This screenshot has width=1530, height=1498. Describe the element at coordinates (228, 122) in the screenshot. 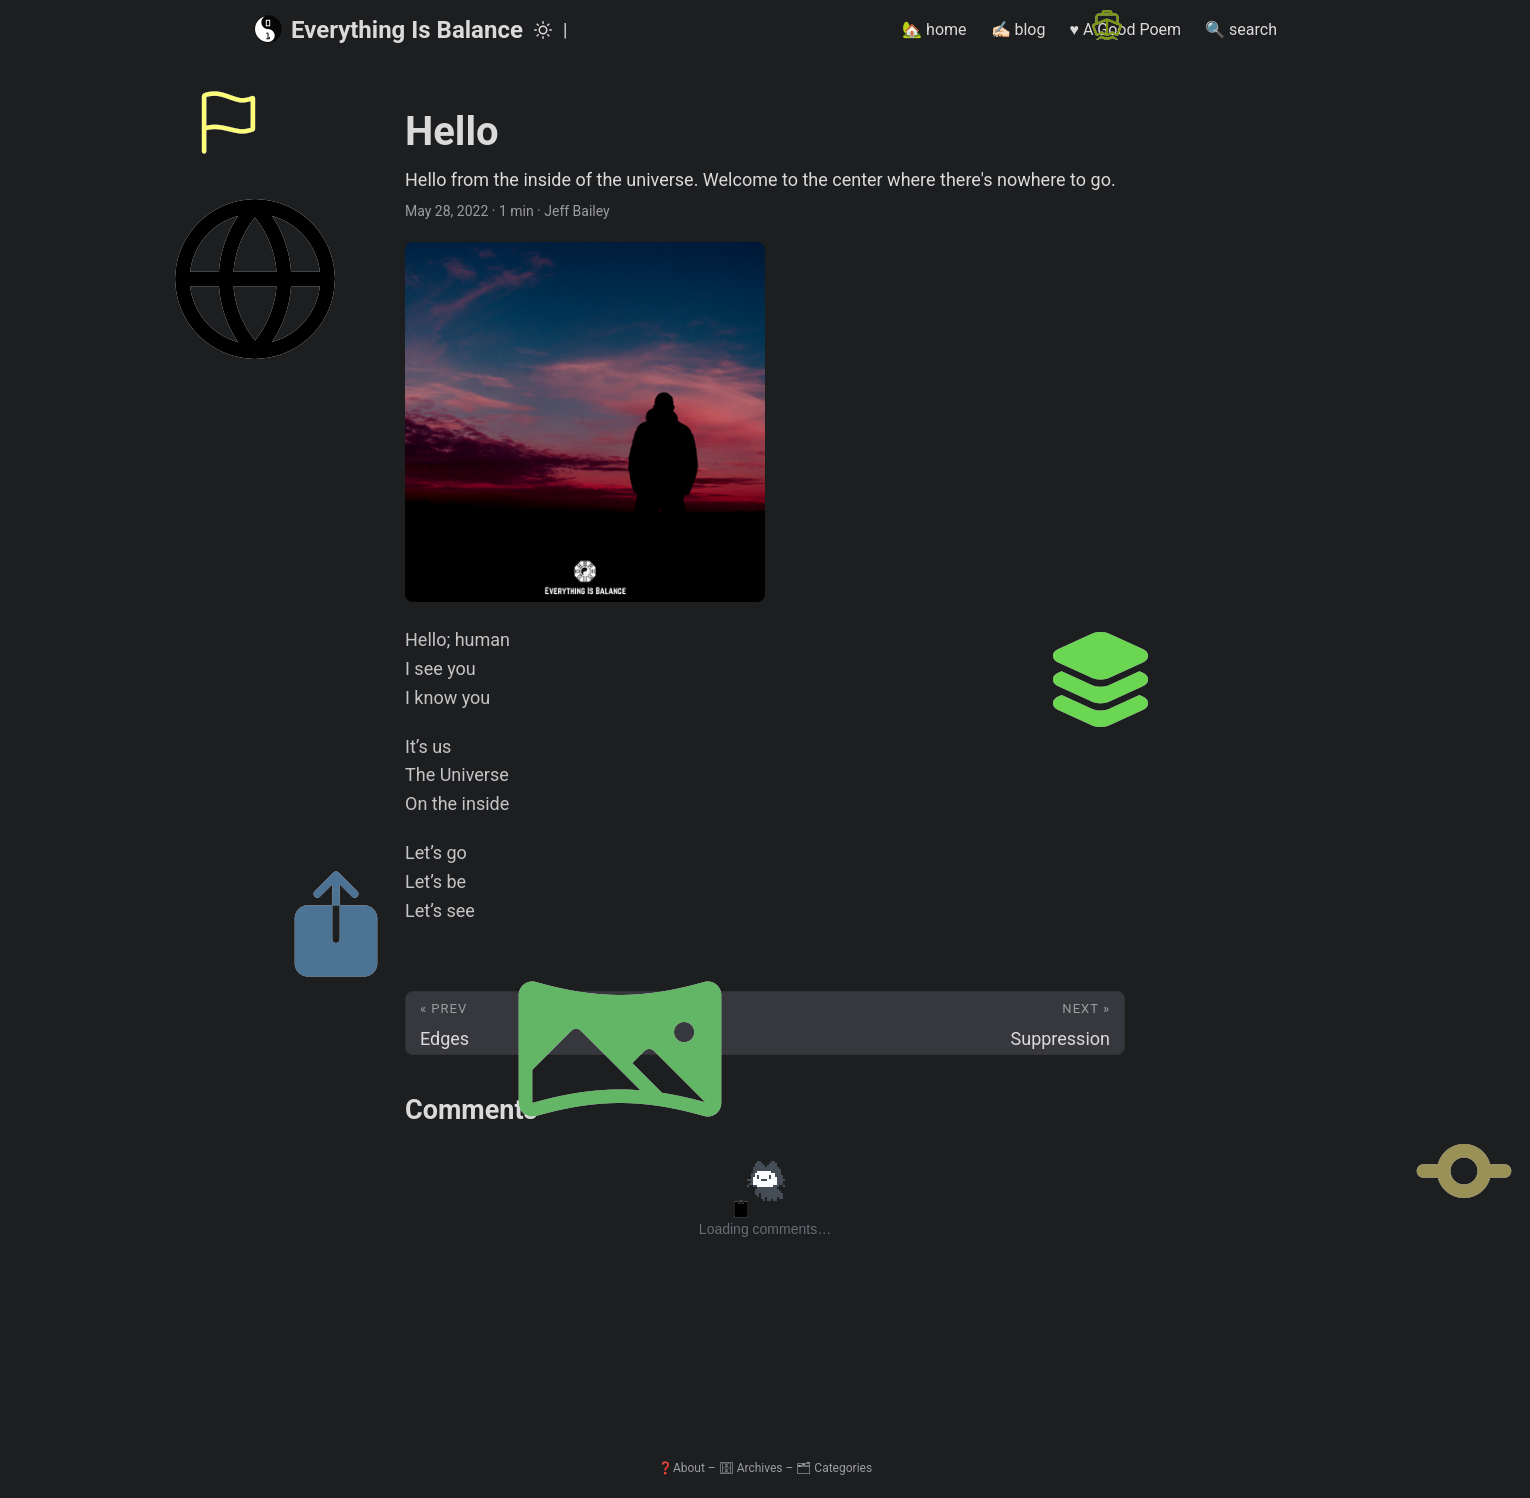

I see `flag or mark an item for follow-up` at that location.